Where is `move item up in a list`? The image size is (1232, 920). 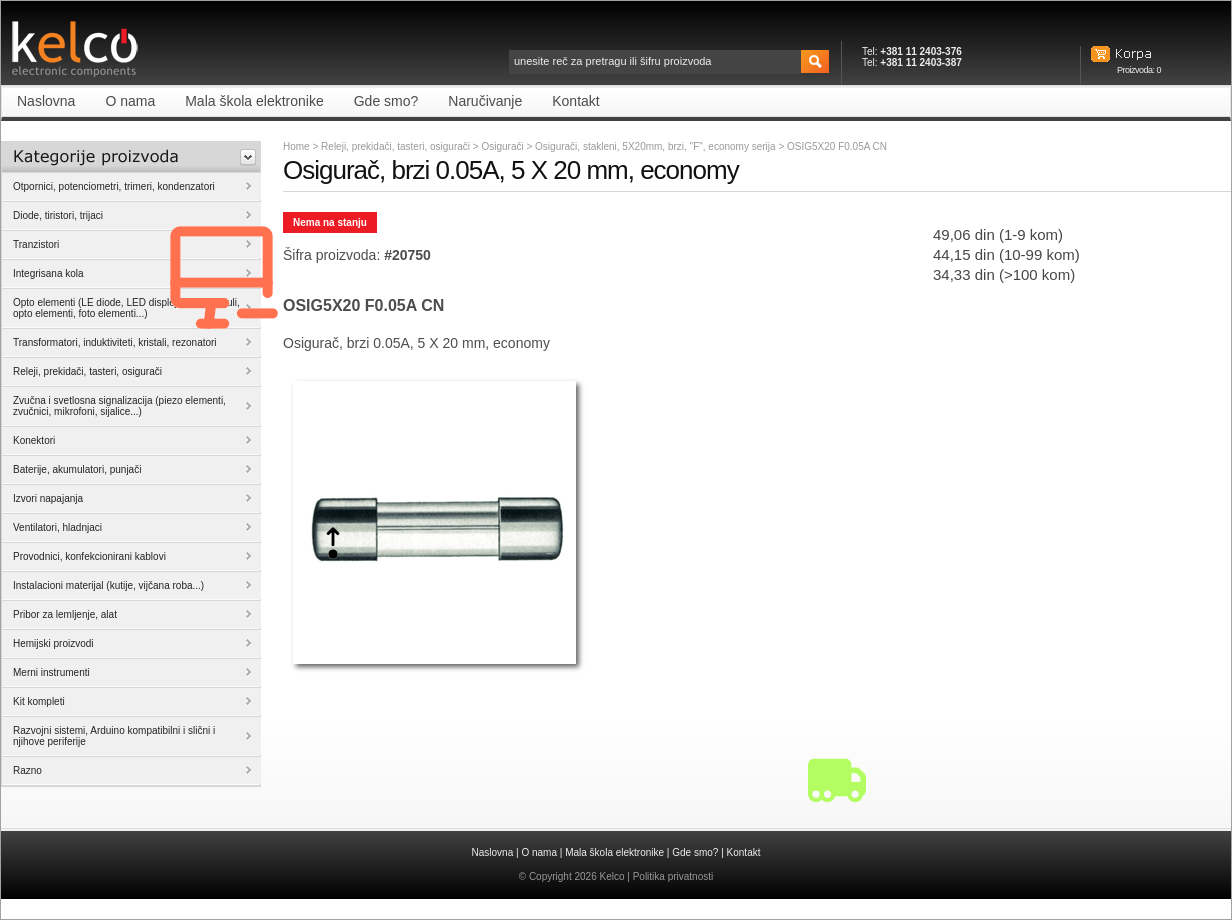
move item up in a list is located at coordinates (333, 543).